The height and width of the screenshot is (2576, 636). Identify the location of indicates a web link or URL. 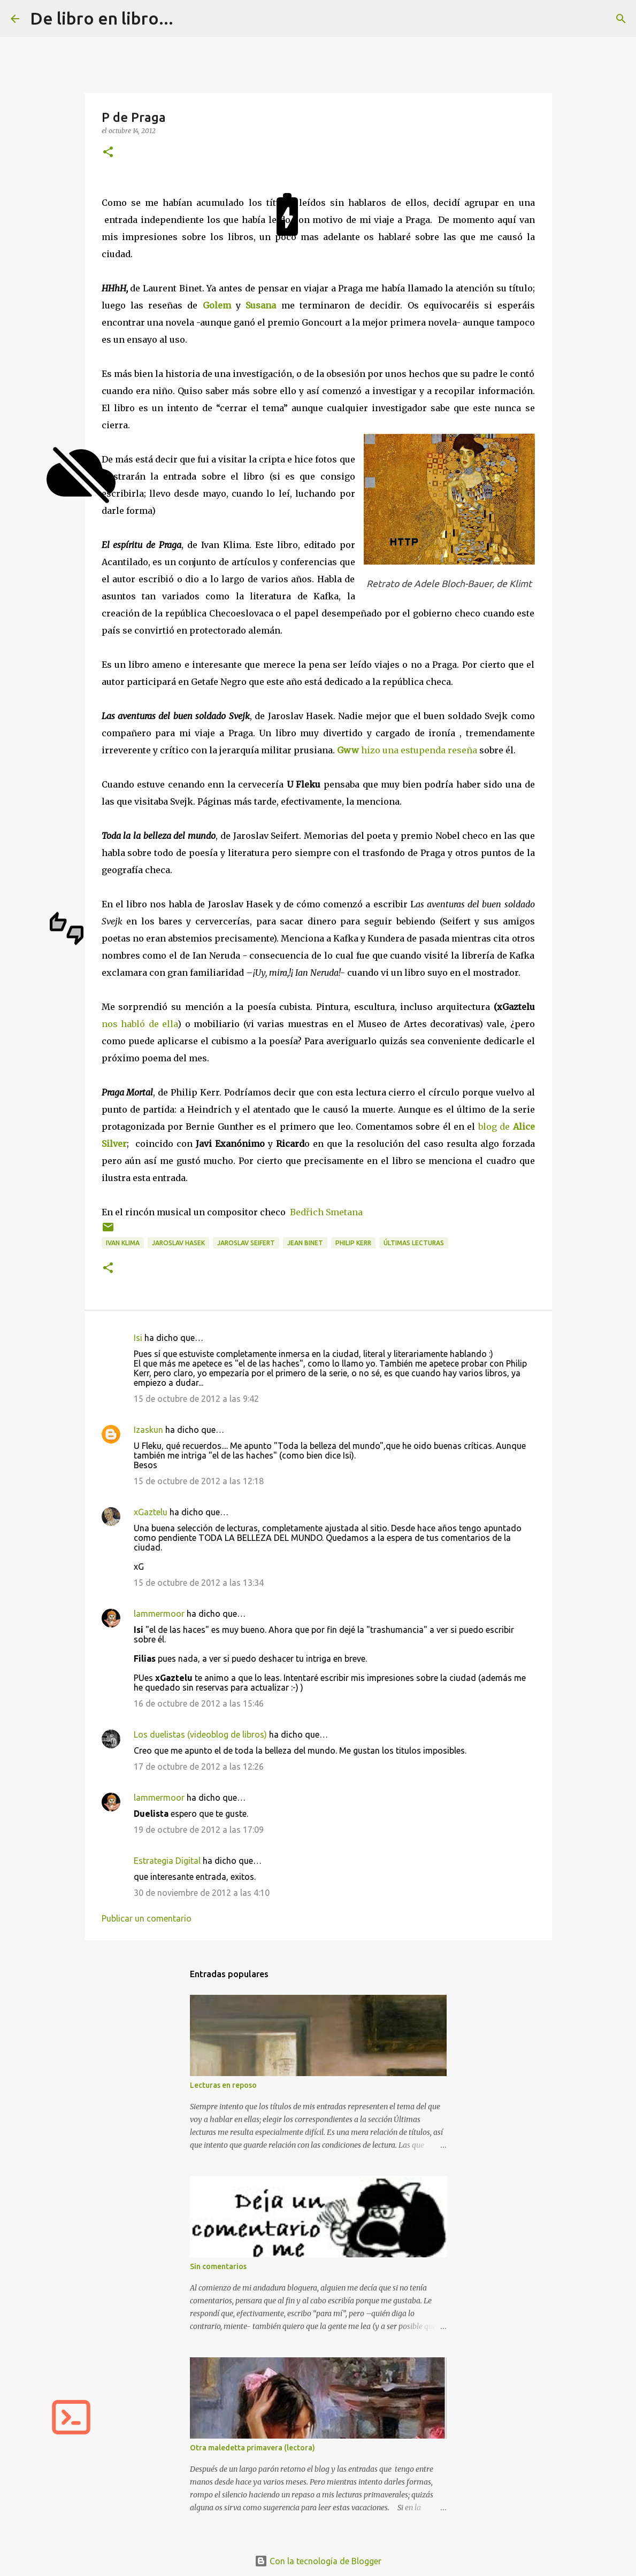
(404, 542).